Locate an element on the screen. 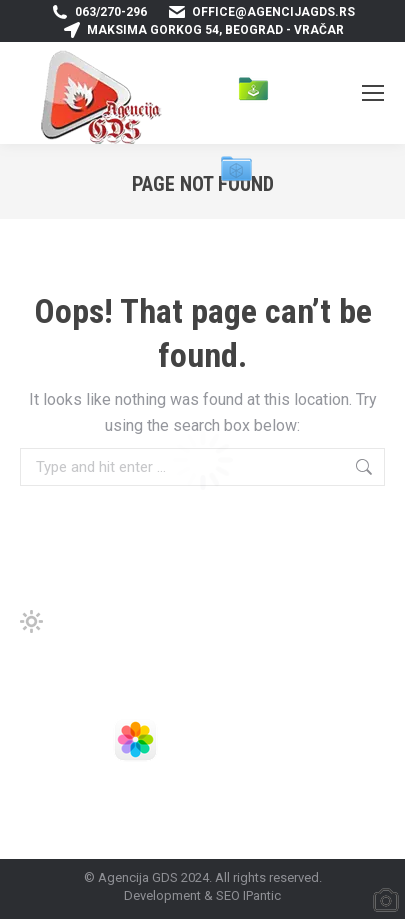 The height and width of the screenshot is (919, 405). adjust display brightness settings is located at coordinates (31, 621).